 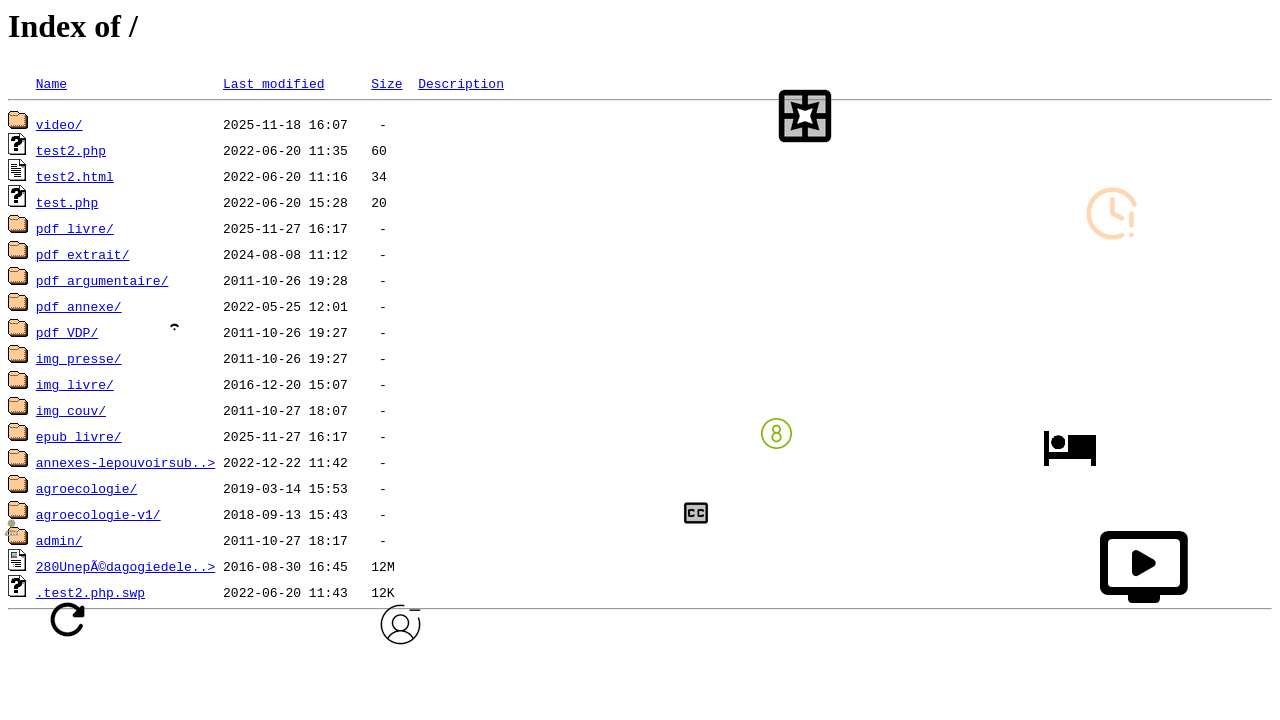 I want to click on remove a user from your contacts, so click(x=400, y=624).